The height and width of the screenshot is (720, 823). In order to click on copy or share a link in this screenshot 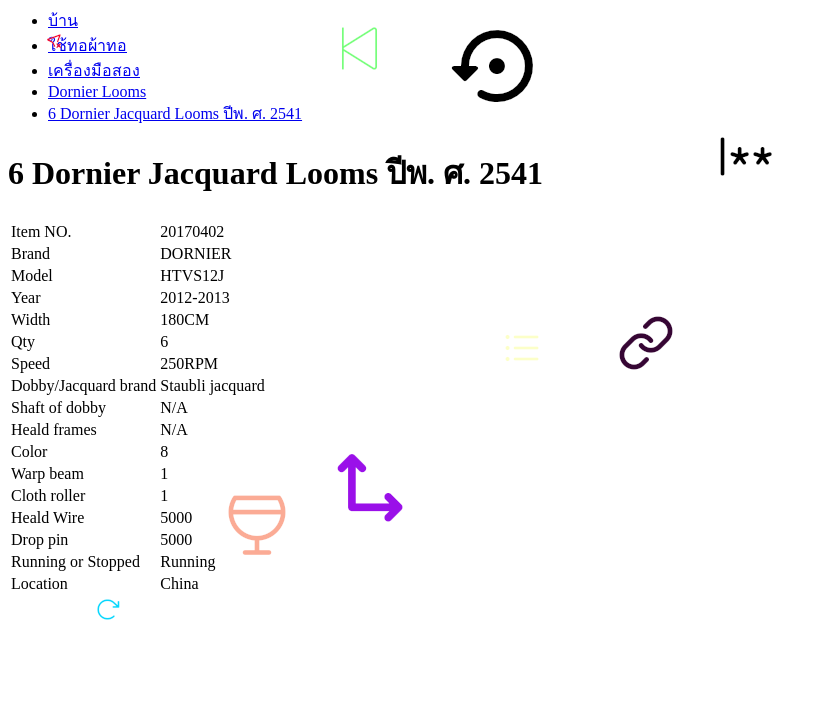, I will do `click(646, 343)`.